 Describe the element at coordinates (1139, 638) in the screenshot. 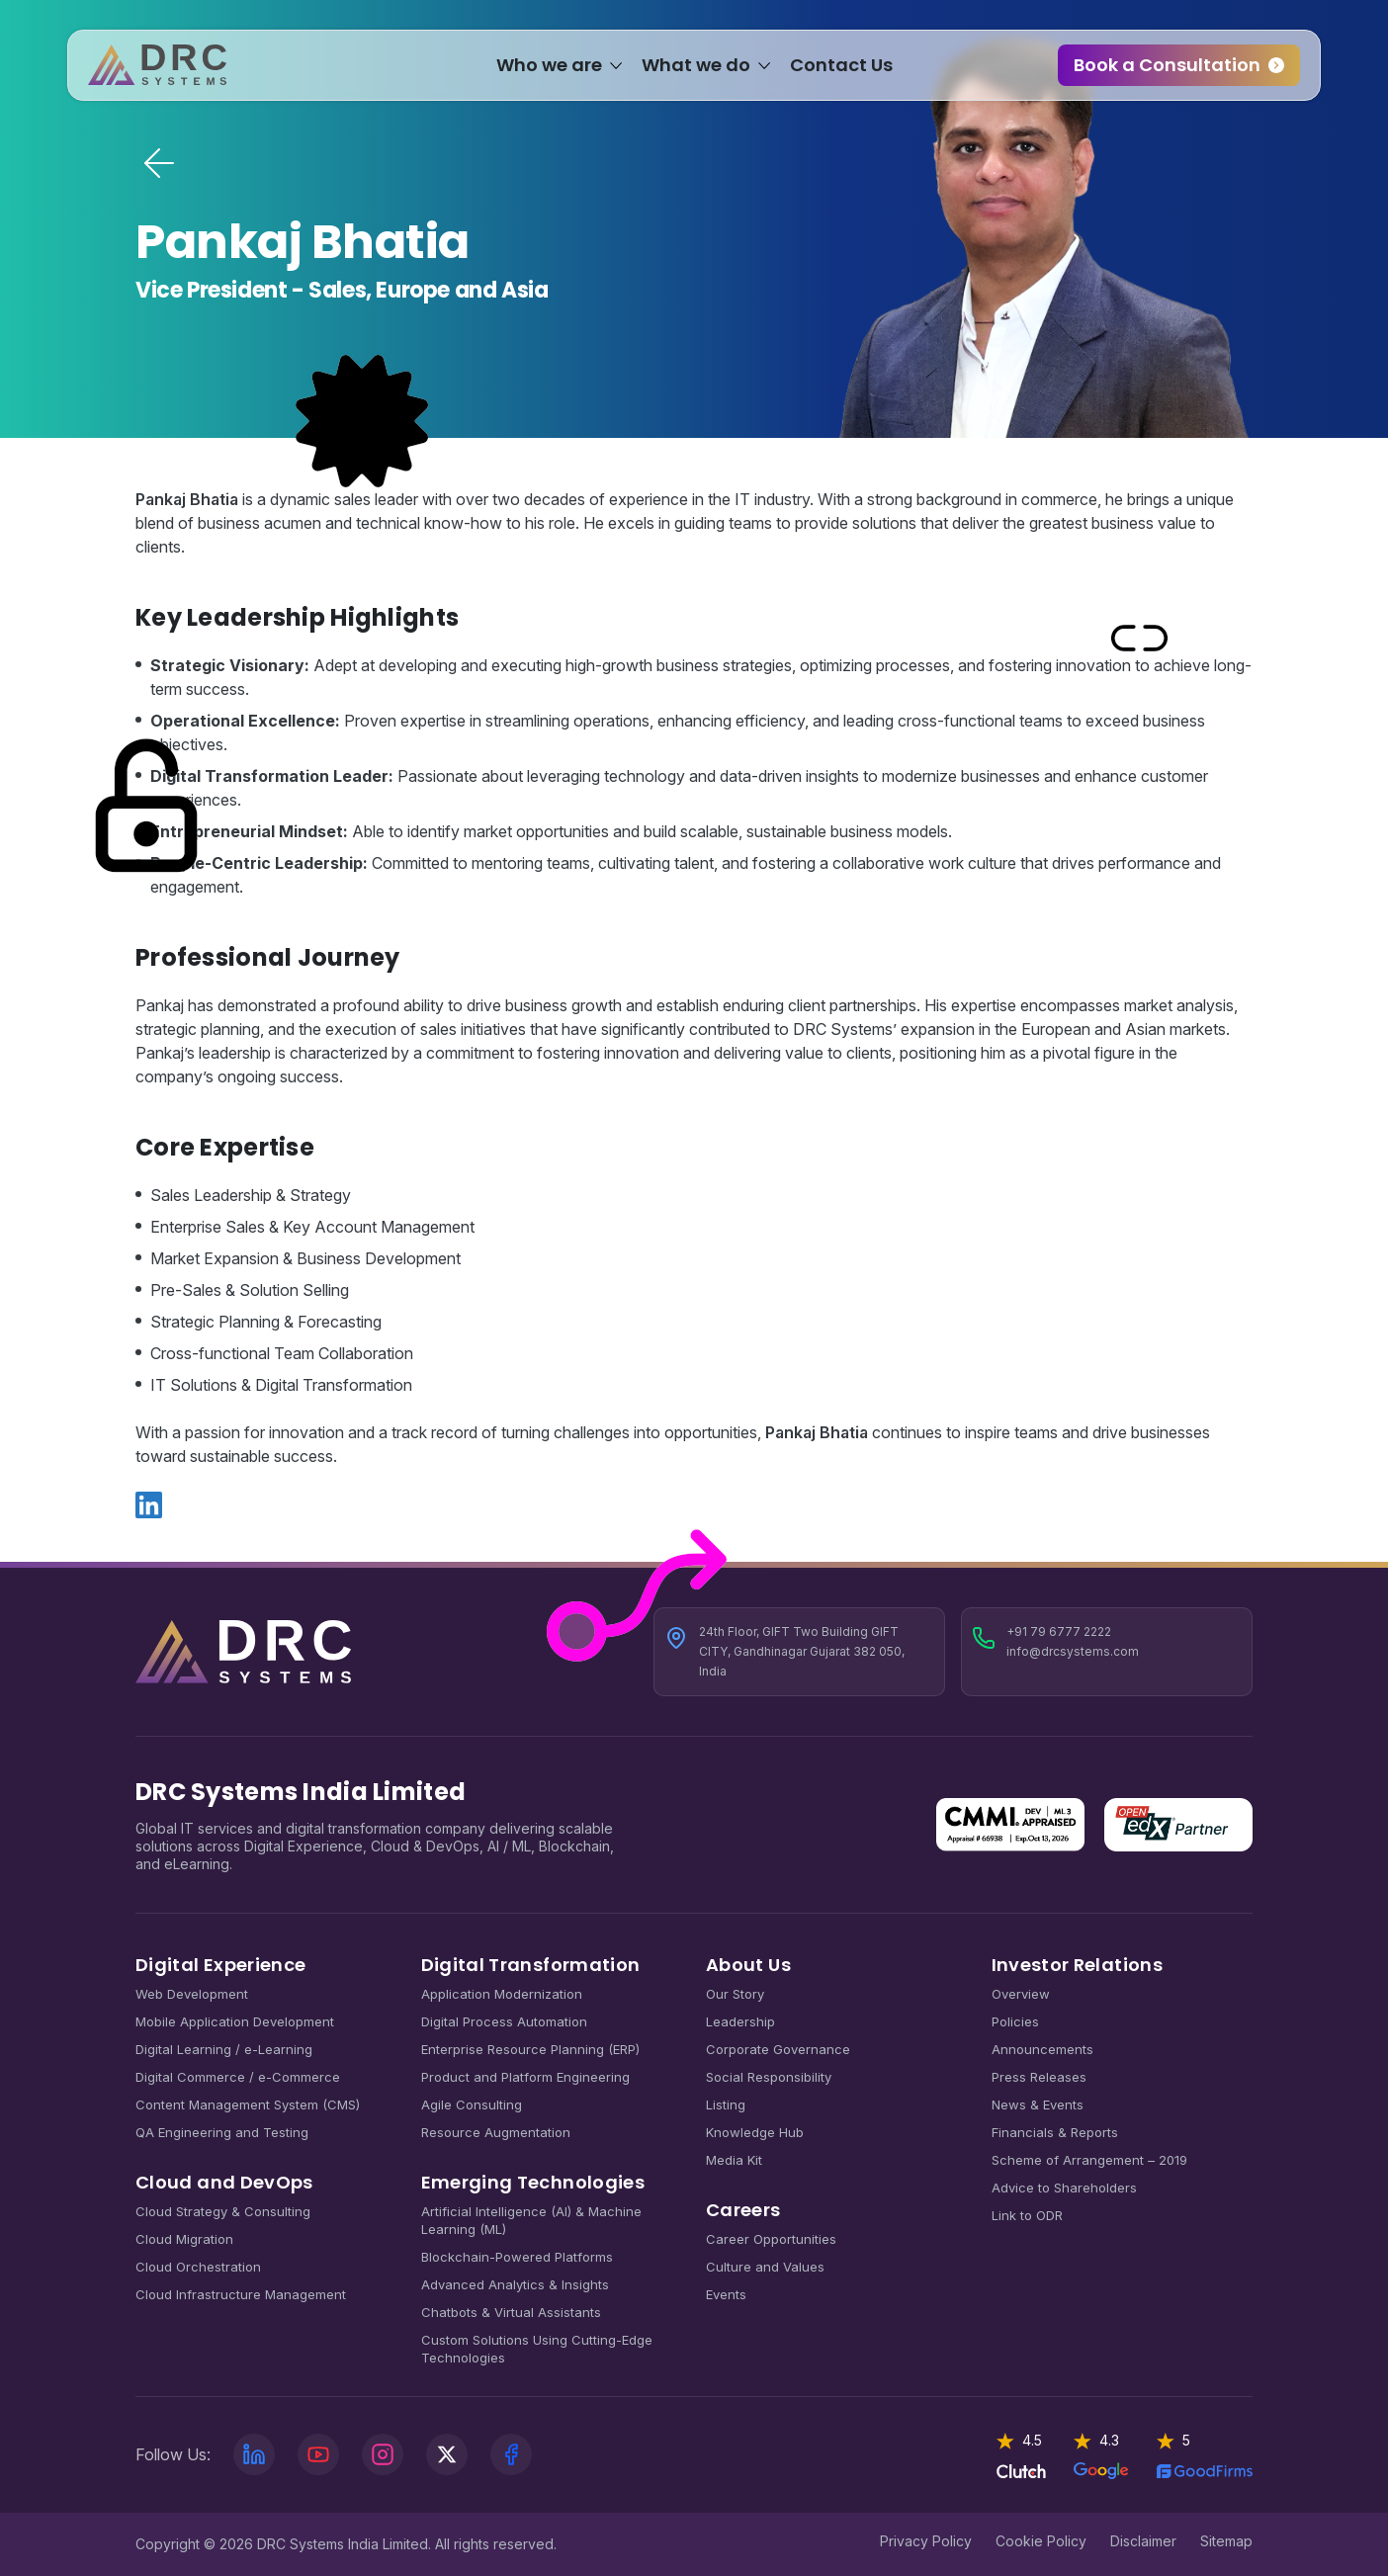

I see `unlink or disconnect a URL` at that location.